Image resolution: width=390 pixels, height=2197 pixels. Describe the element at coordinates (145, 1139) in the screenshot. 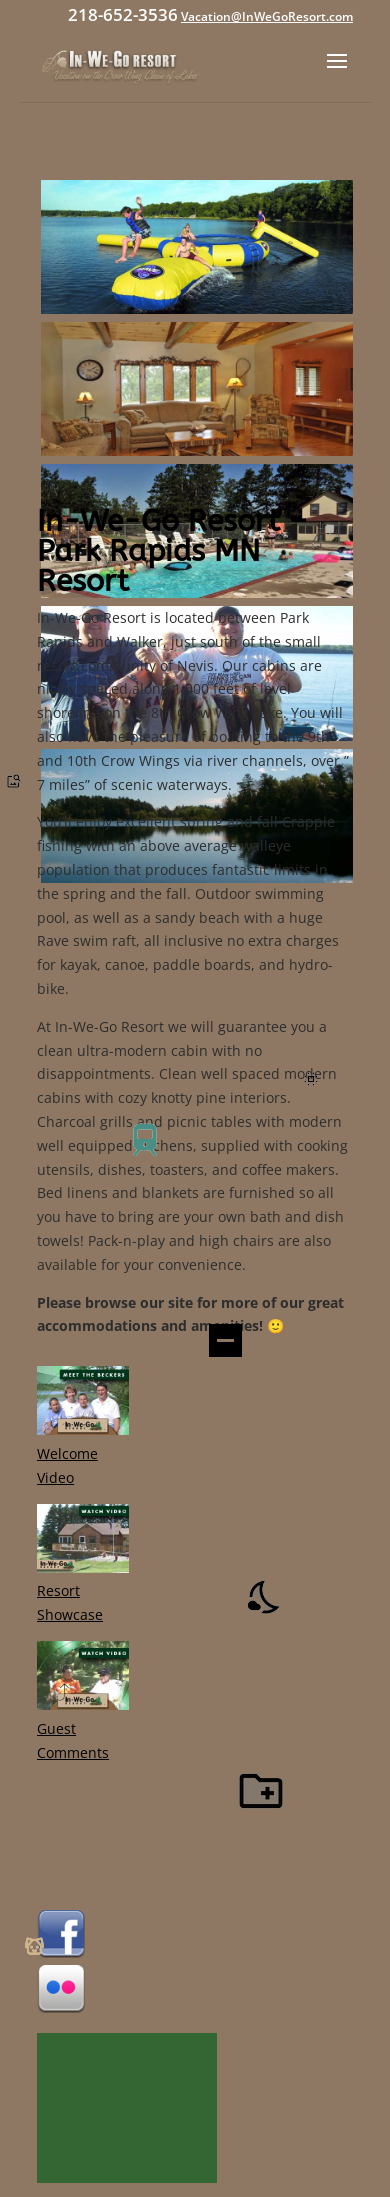

I see `access train schedules or rail transit options` at that location.